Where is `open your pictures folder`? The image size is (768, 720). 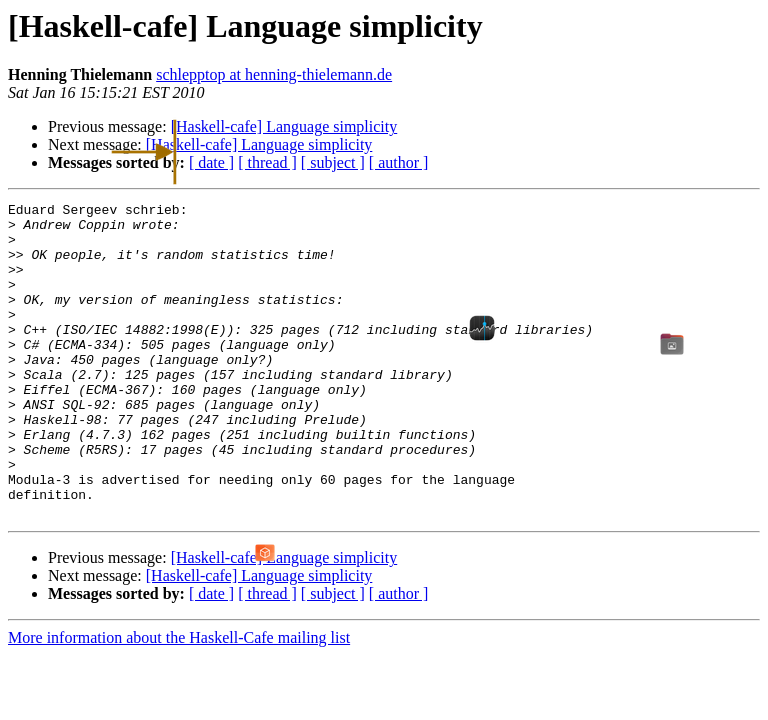 open your pictures folder is located at coordinates (672, 344).